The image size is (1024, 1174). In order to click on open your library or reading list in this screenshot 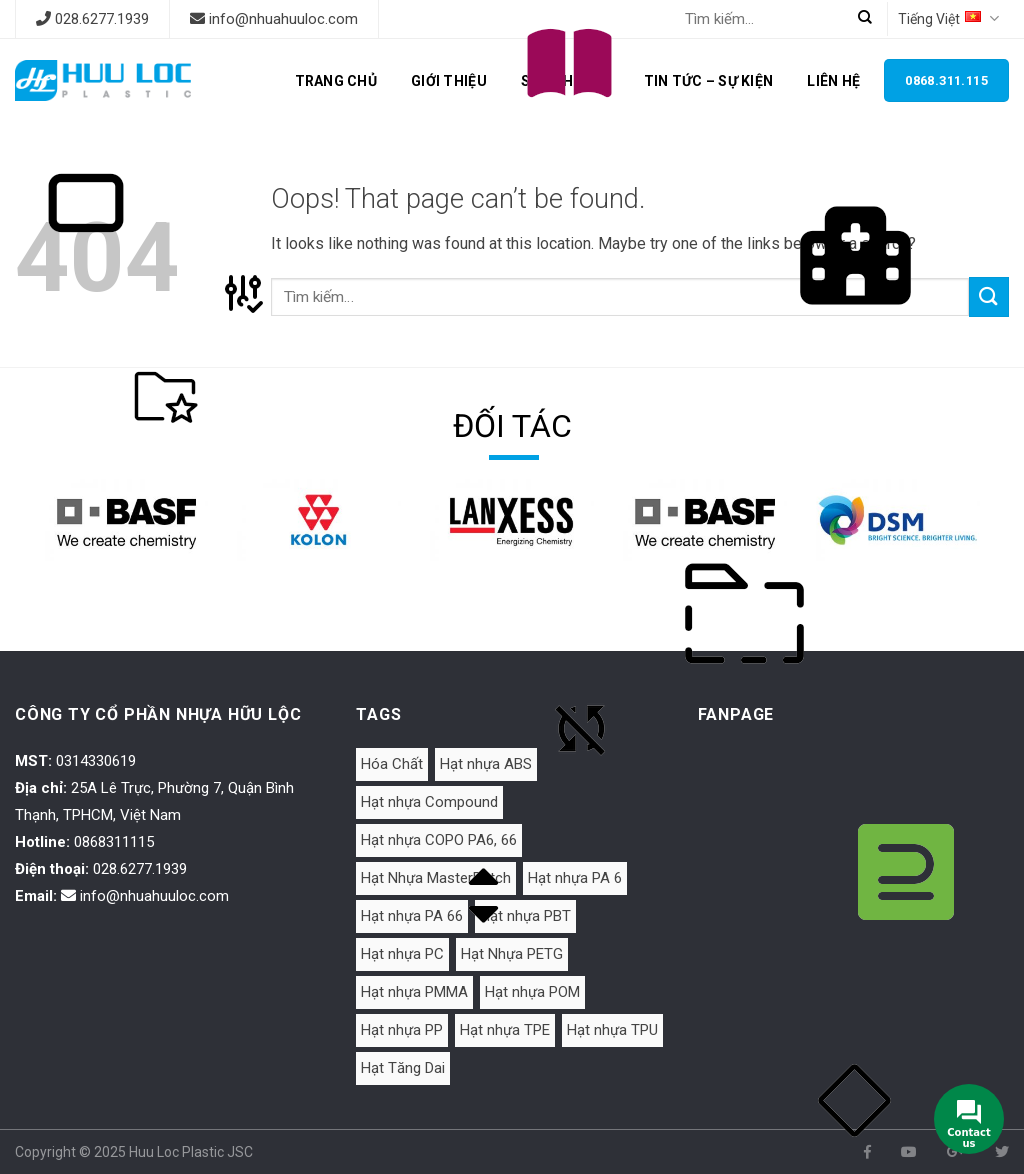, I will do `click(569, 63)`.